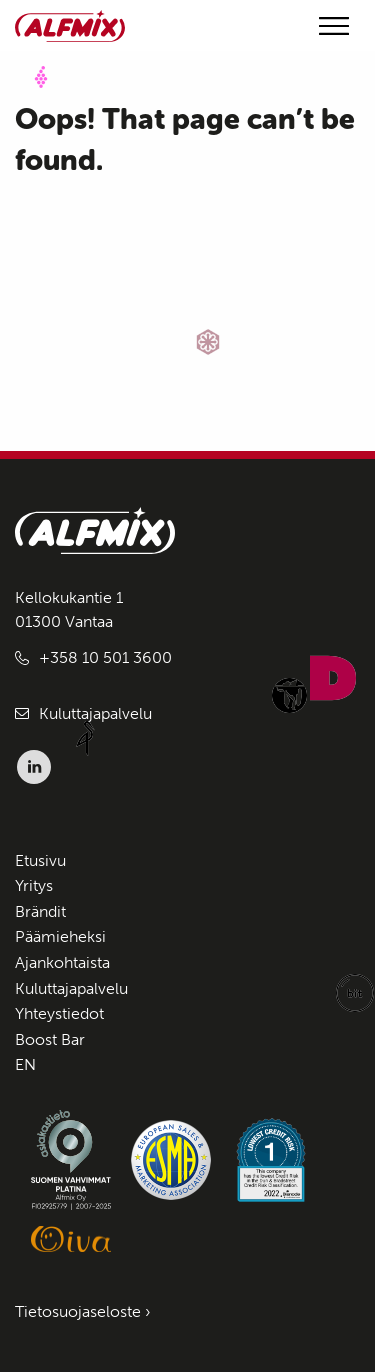  What do you see at coordinates (333, 678) in the screenshot?
I see `DMM.com logo` at bounding box center [333, 678].